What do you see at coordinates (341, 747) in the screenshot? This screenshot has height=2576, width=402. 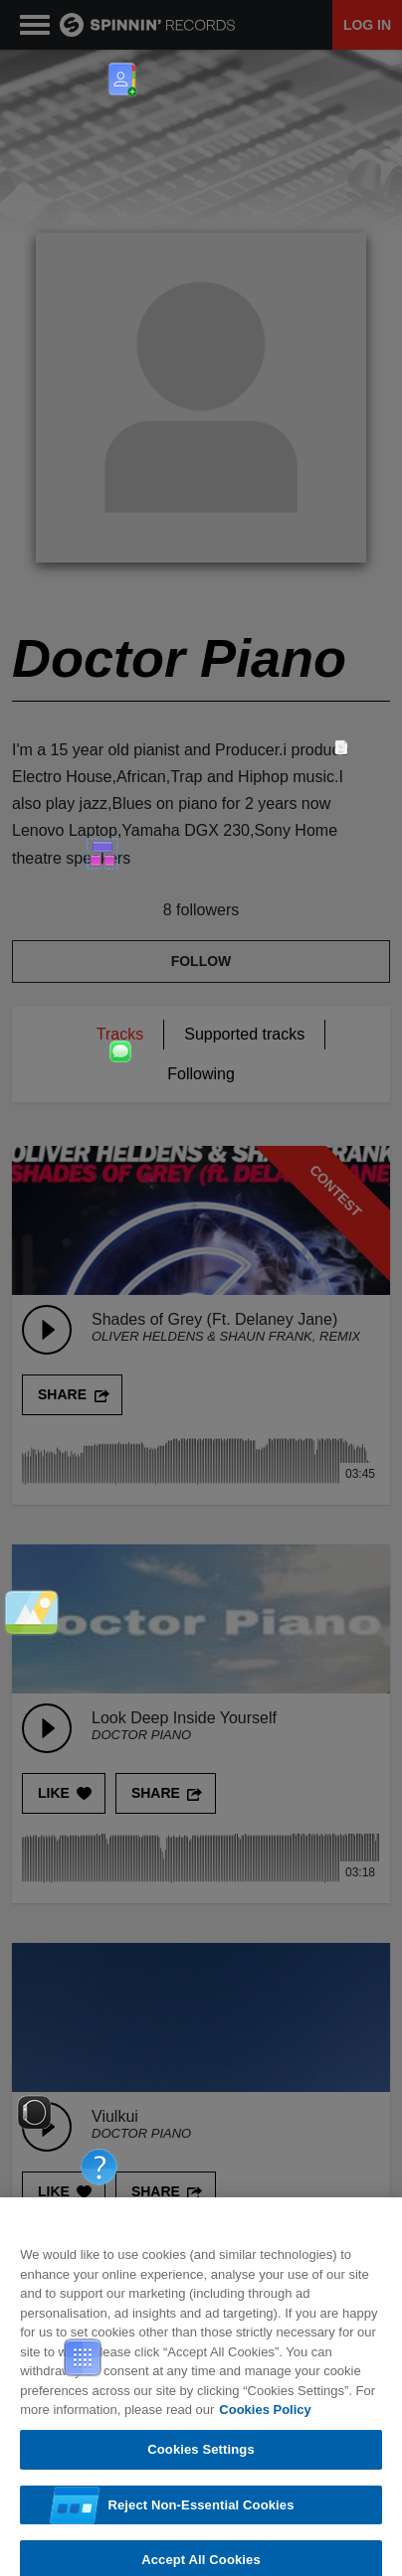 I see `open a CSV spreadsheet file` at bounding box center [341, 747].